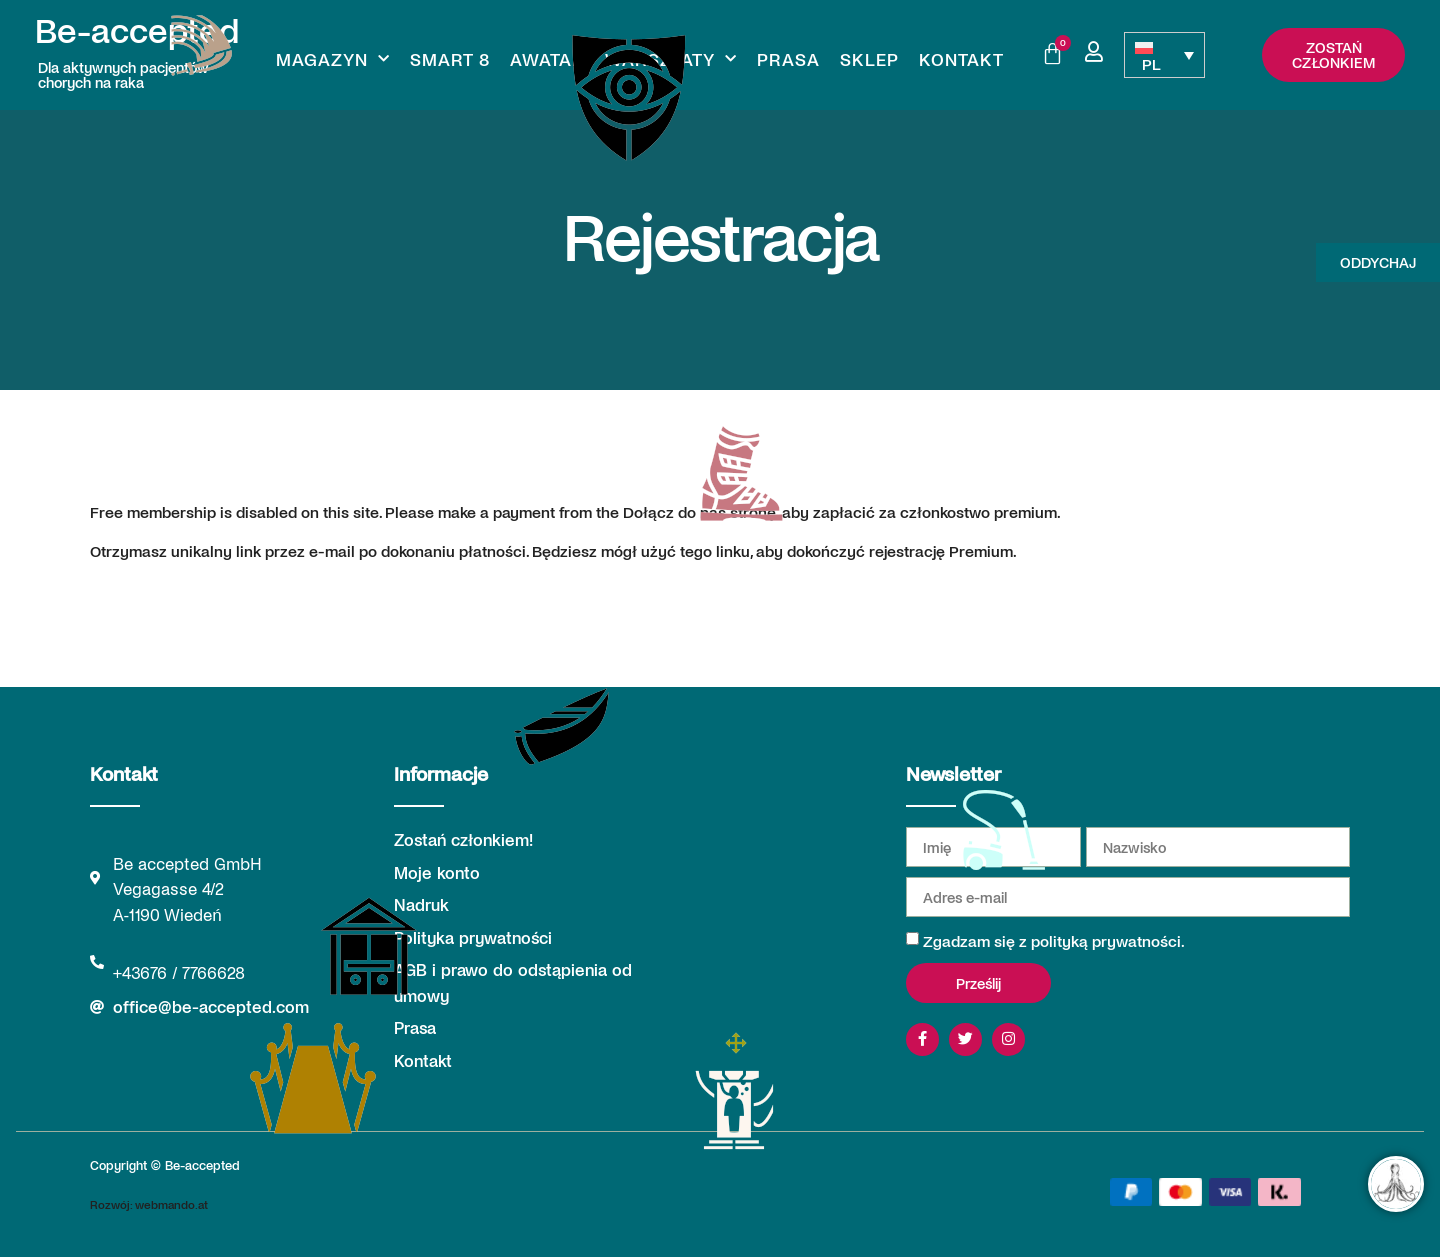 The image size is (1440, 1257). I want to click on access cleaning or vacuum robot controls, so click(1004, 830).